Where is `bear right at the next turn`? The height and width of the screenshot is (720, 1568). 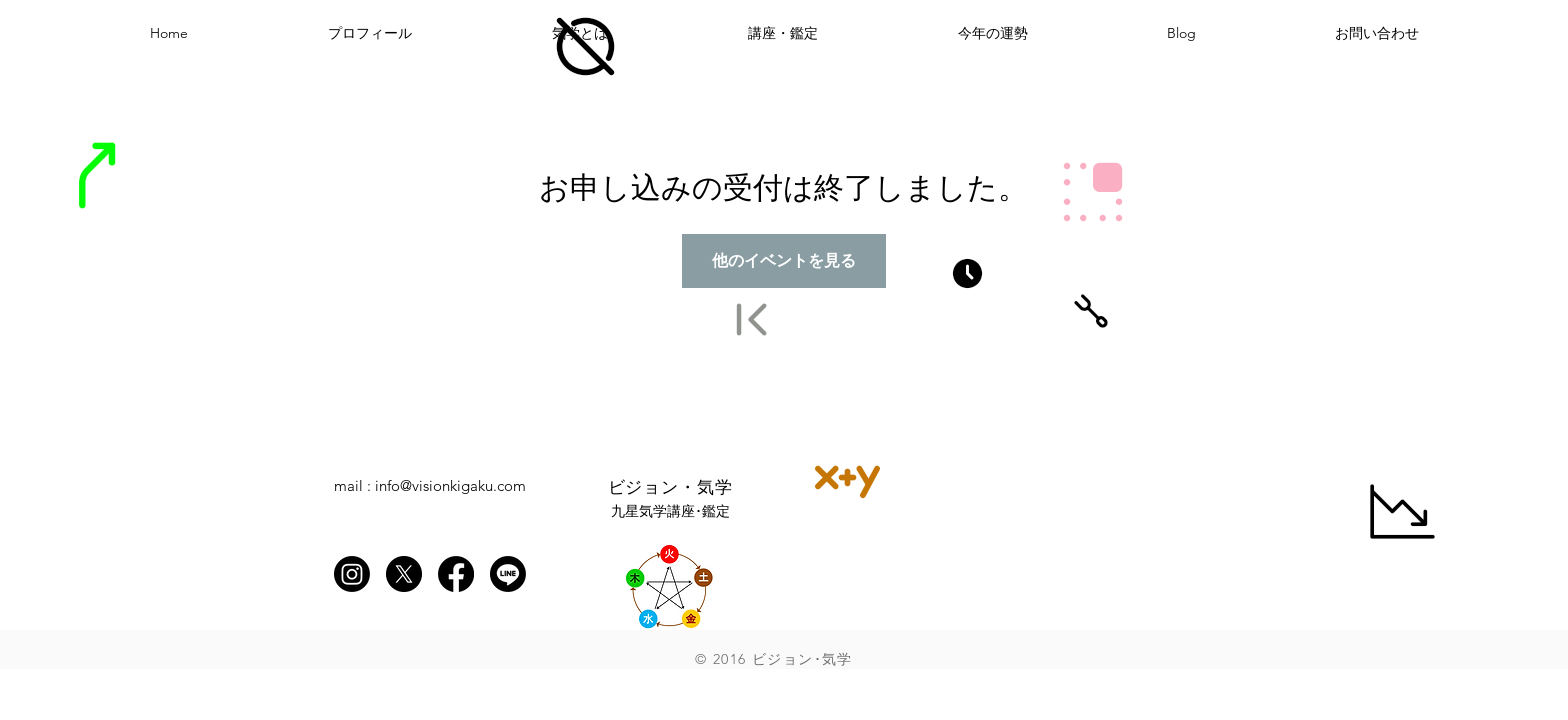 bear right at the next turn is located at coordinates (95, 175).